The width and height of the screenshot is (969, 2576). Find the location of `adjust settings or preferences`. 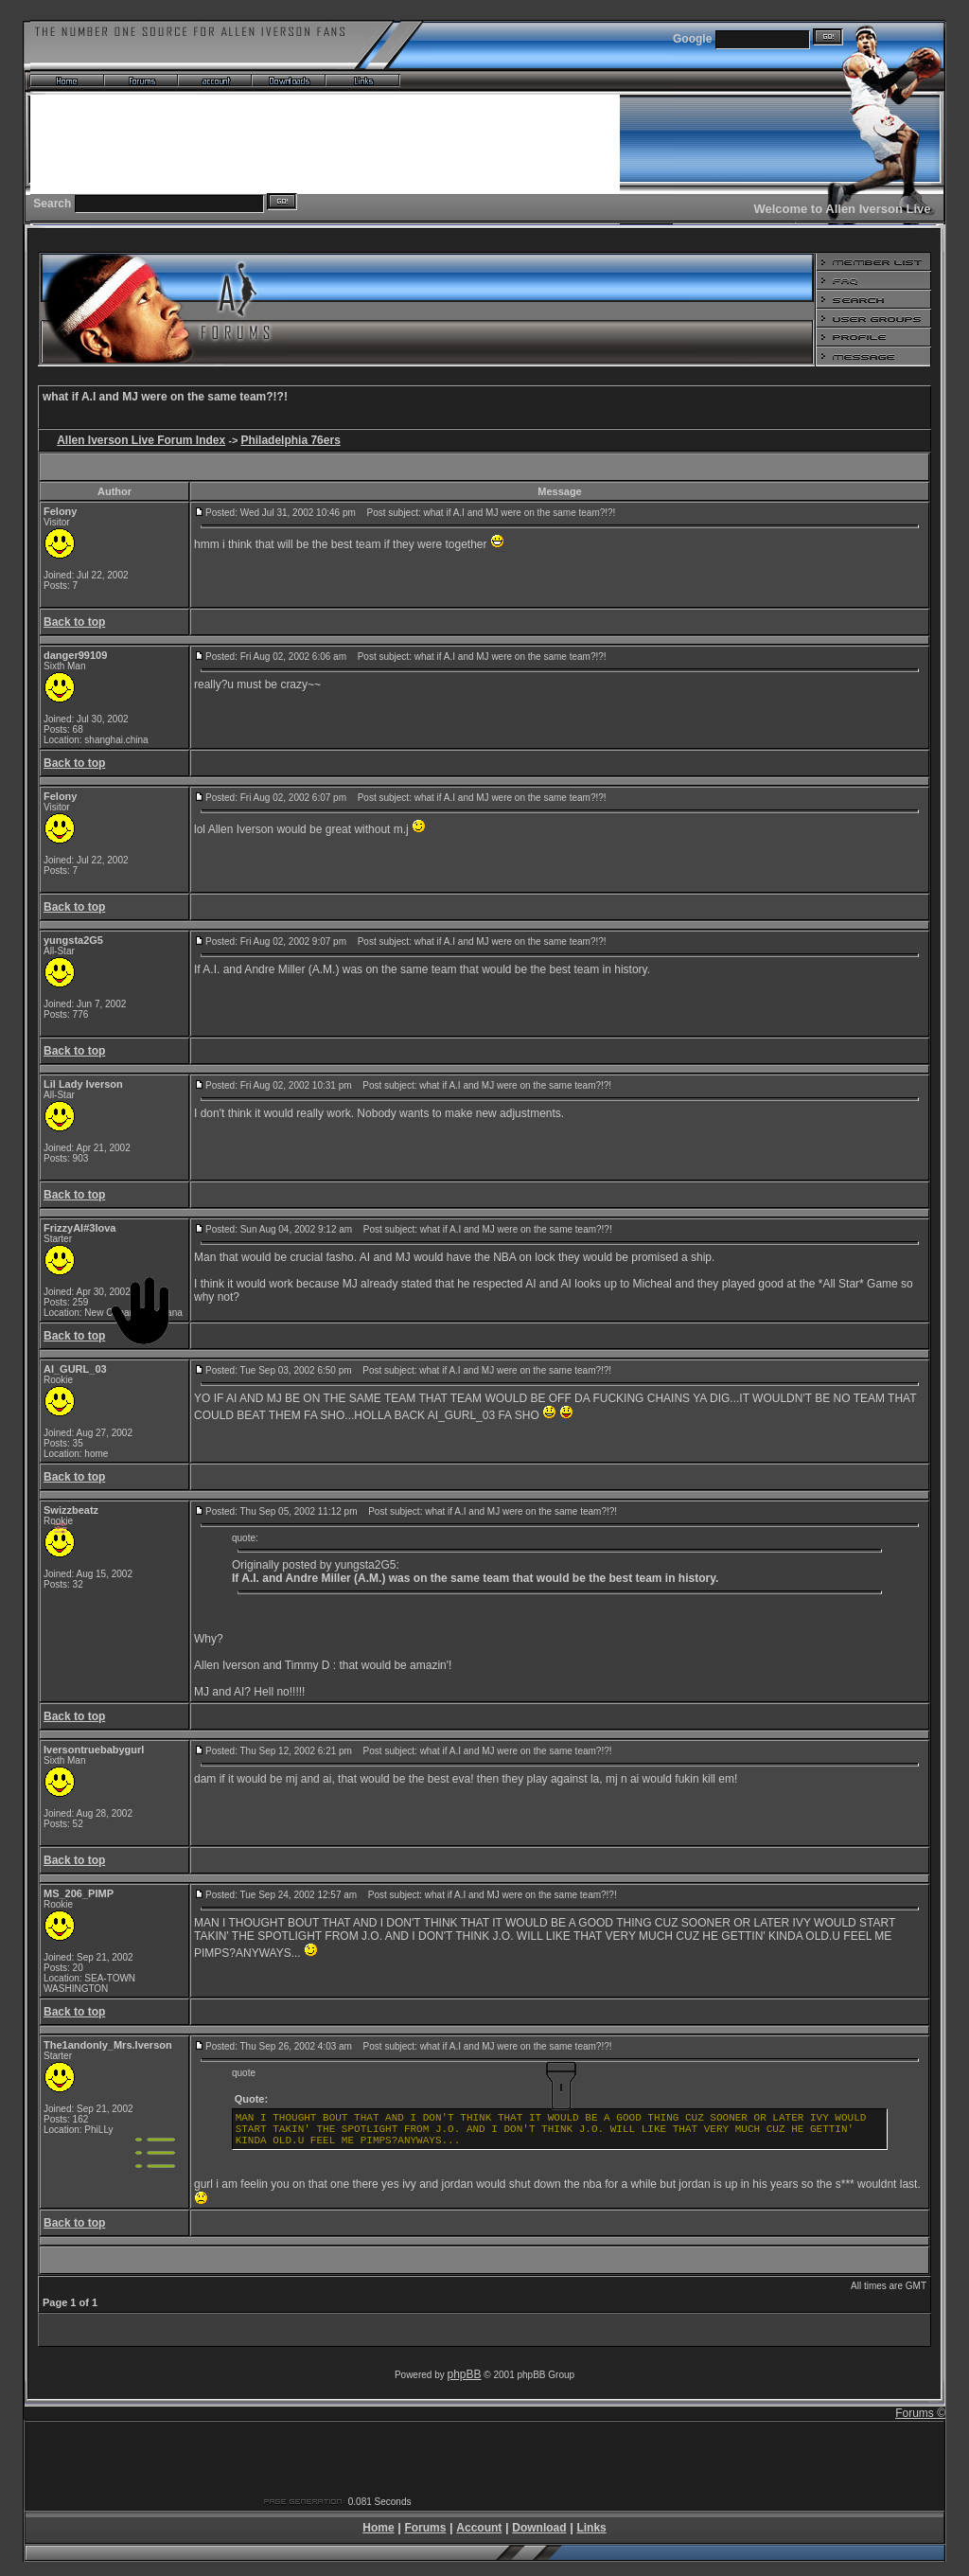

adjust settings or preferences is located at coordinates (61, 1528).